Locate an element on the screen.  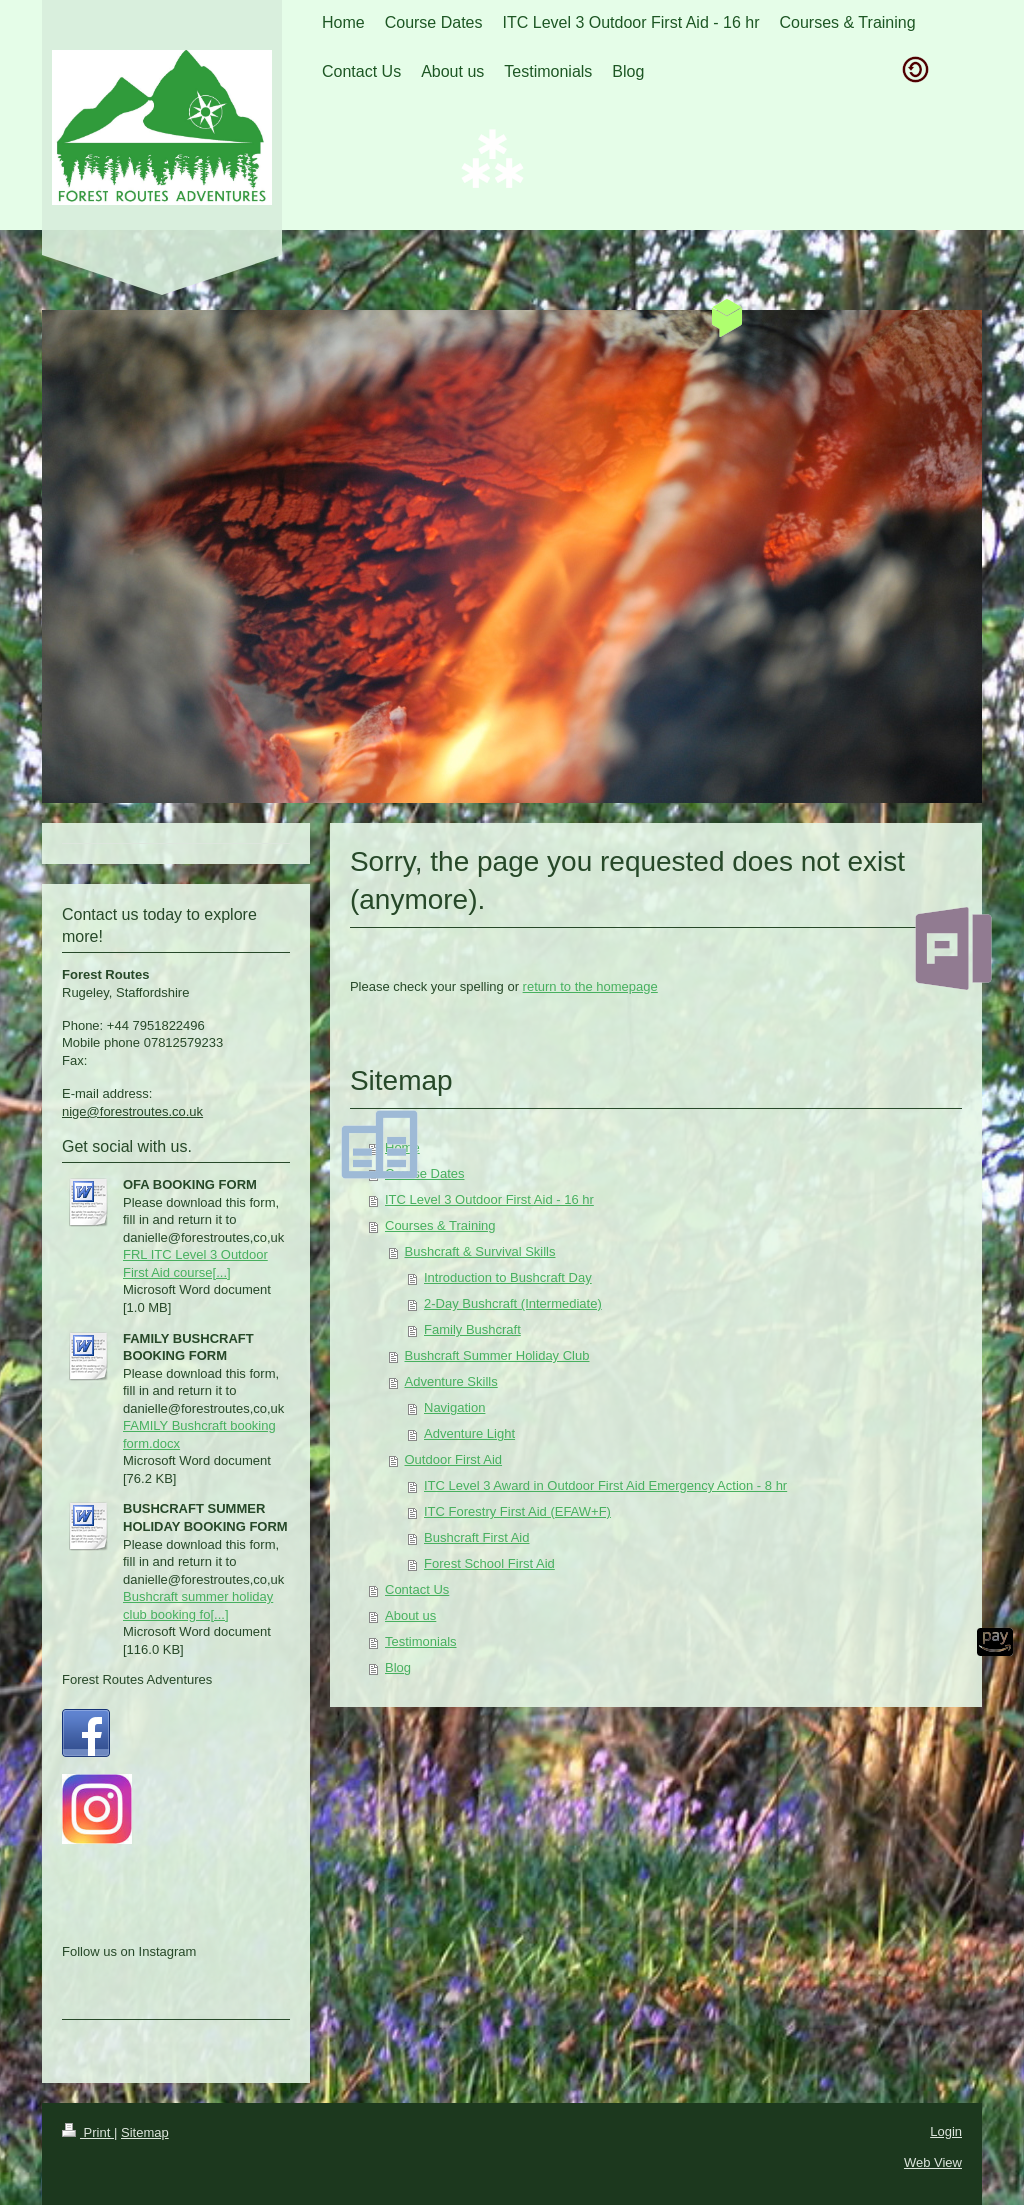
access Google Dialogflow conversational AI platform is located at coordinates (727, 318).